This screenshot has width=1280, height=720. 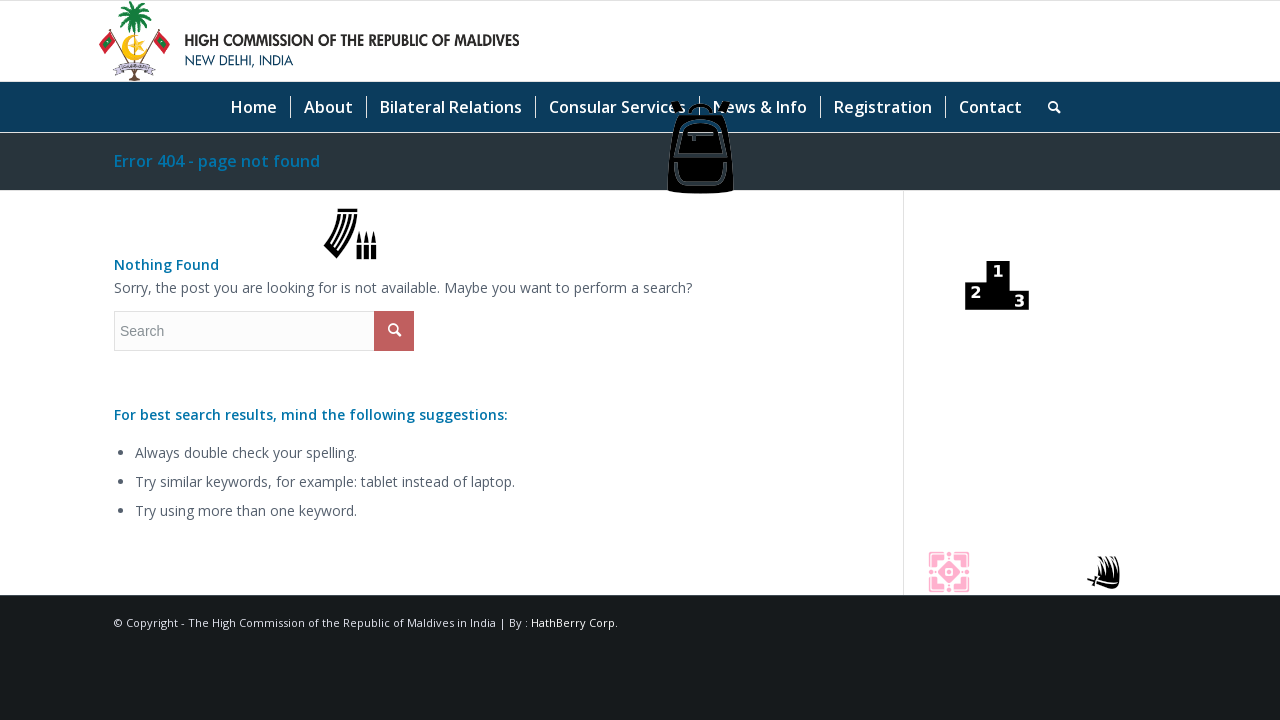 What do you see at coordinates (997, 278) in the screenshot?
I see `view leaderboard rankings` at bounding box center [997, 278].